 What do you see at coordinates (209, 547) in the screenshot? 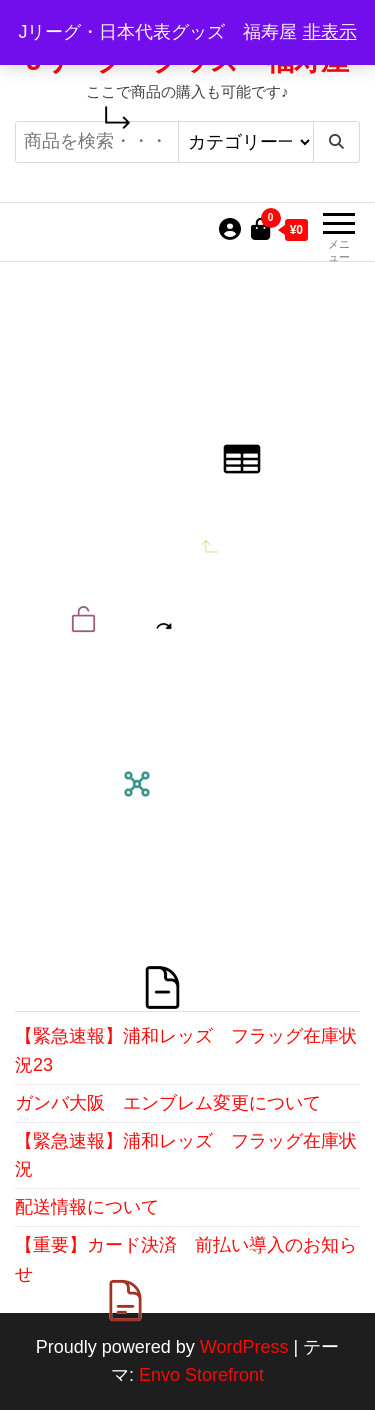
I see `go back and return to top` at bounding box center [209, 547].